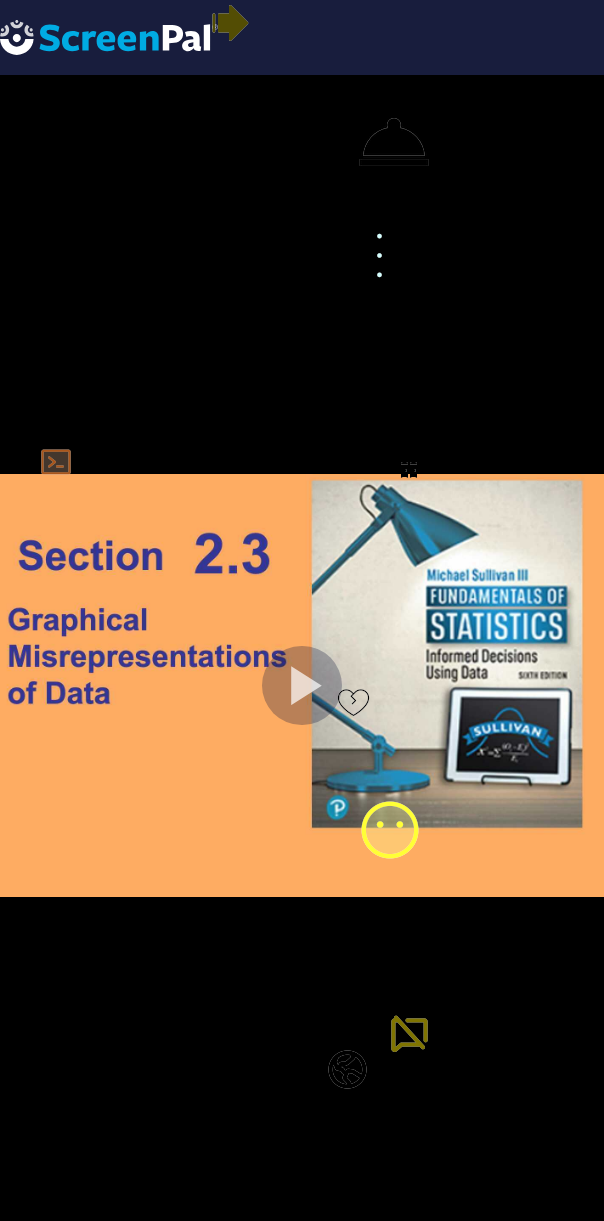 The image size is (604, 1221). Describe the element at coordinates (409, 470) in the screenshot. I see `locate nearby portable restrooms` at that location.